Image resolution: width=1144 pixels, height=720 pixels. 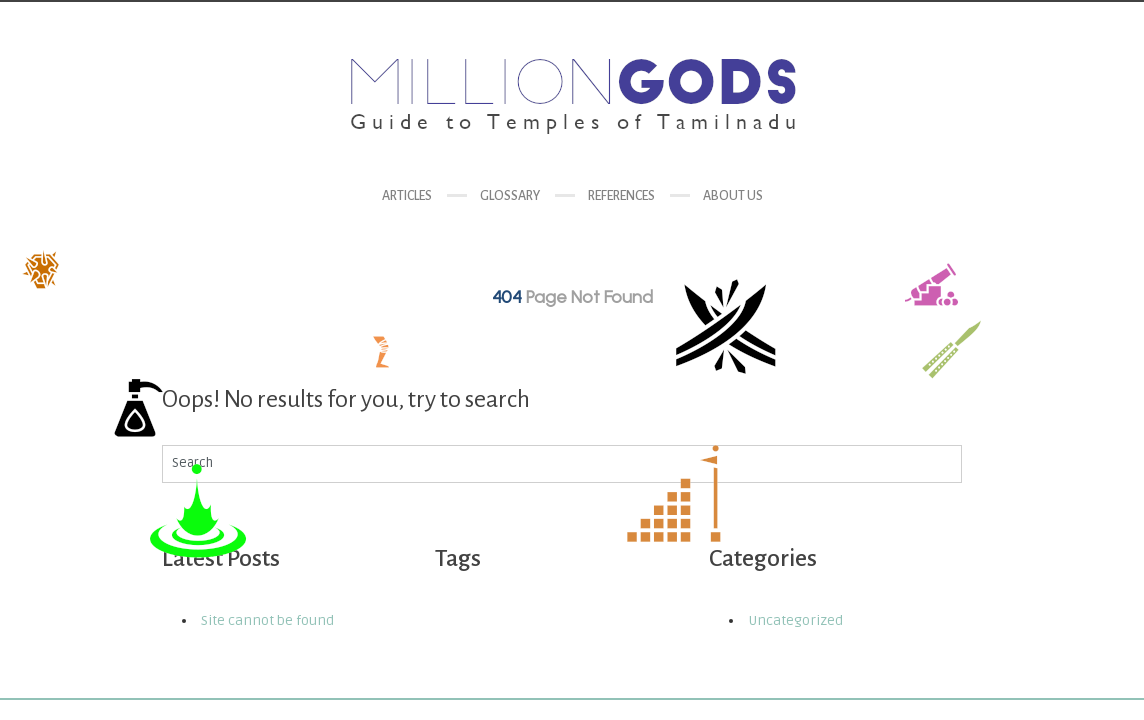 I want to click on fire cannon in pirate-themed game, so click(x=931, y=284).